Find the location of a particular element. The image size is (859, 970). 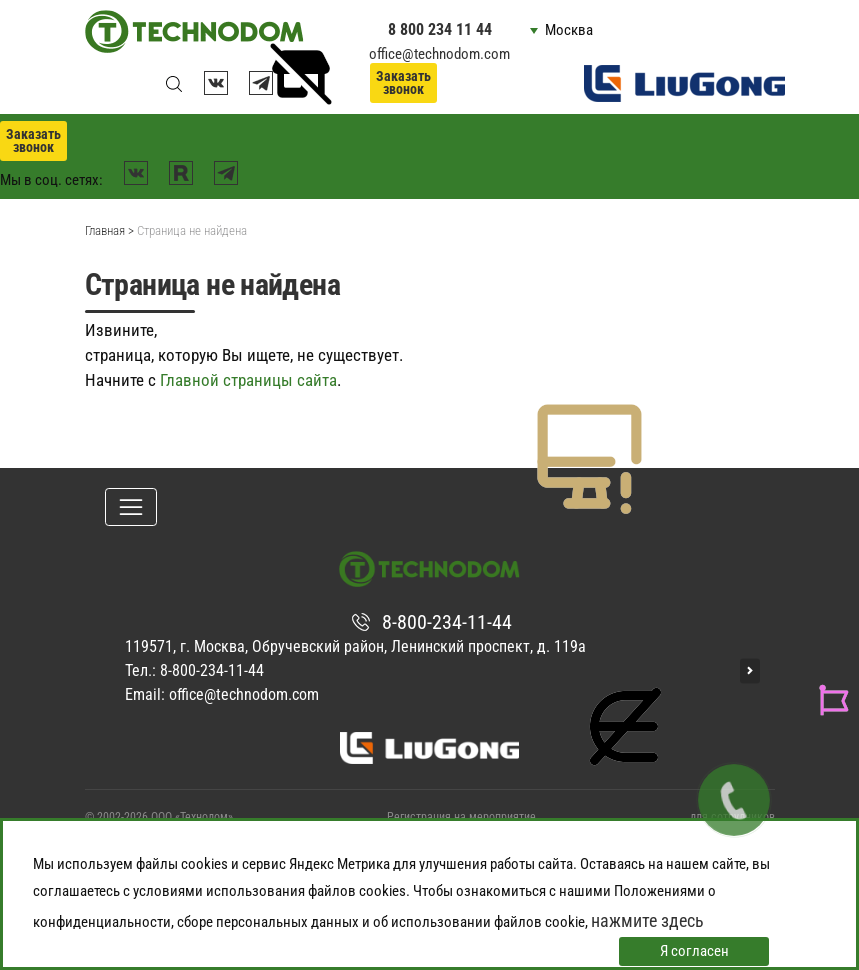

indicates a closed or unavailable shop is located at coordinates (301, 74).